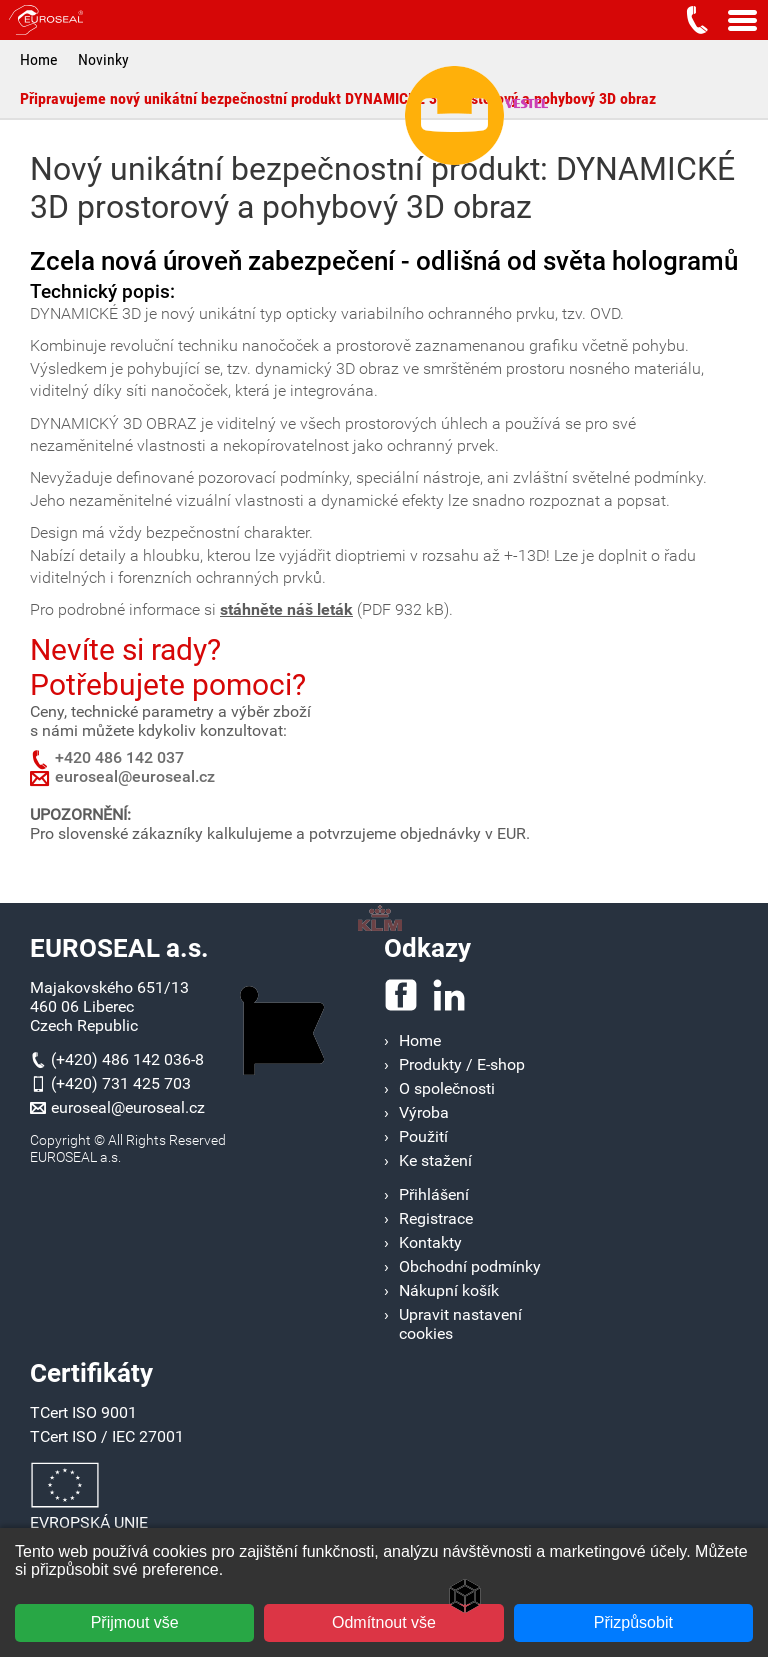 This screenshot has width=768, height=1657. What do you see at coordinates (454, 115) in the screenshot?
I see `couchbase database service logo` at bounding box center [454, 115].